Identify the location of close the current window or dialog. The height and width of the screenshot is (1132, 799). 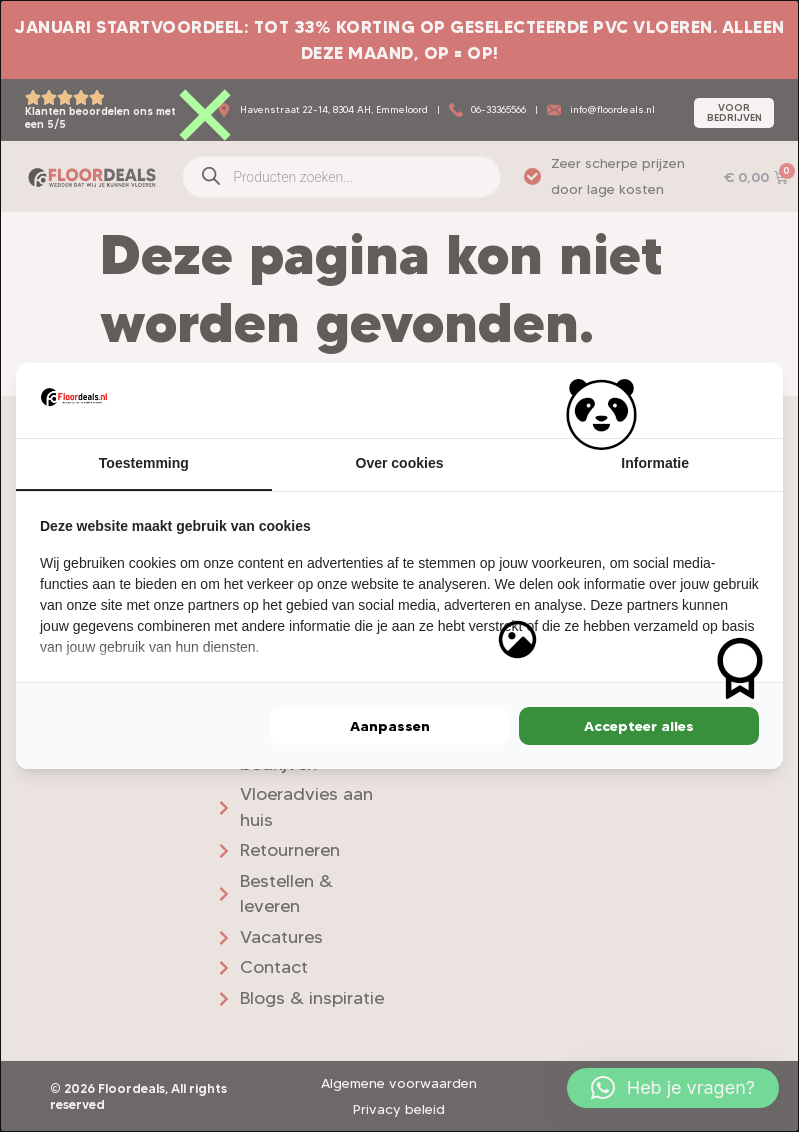
(205, 115).